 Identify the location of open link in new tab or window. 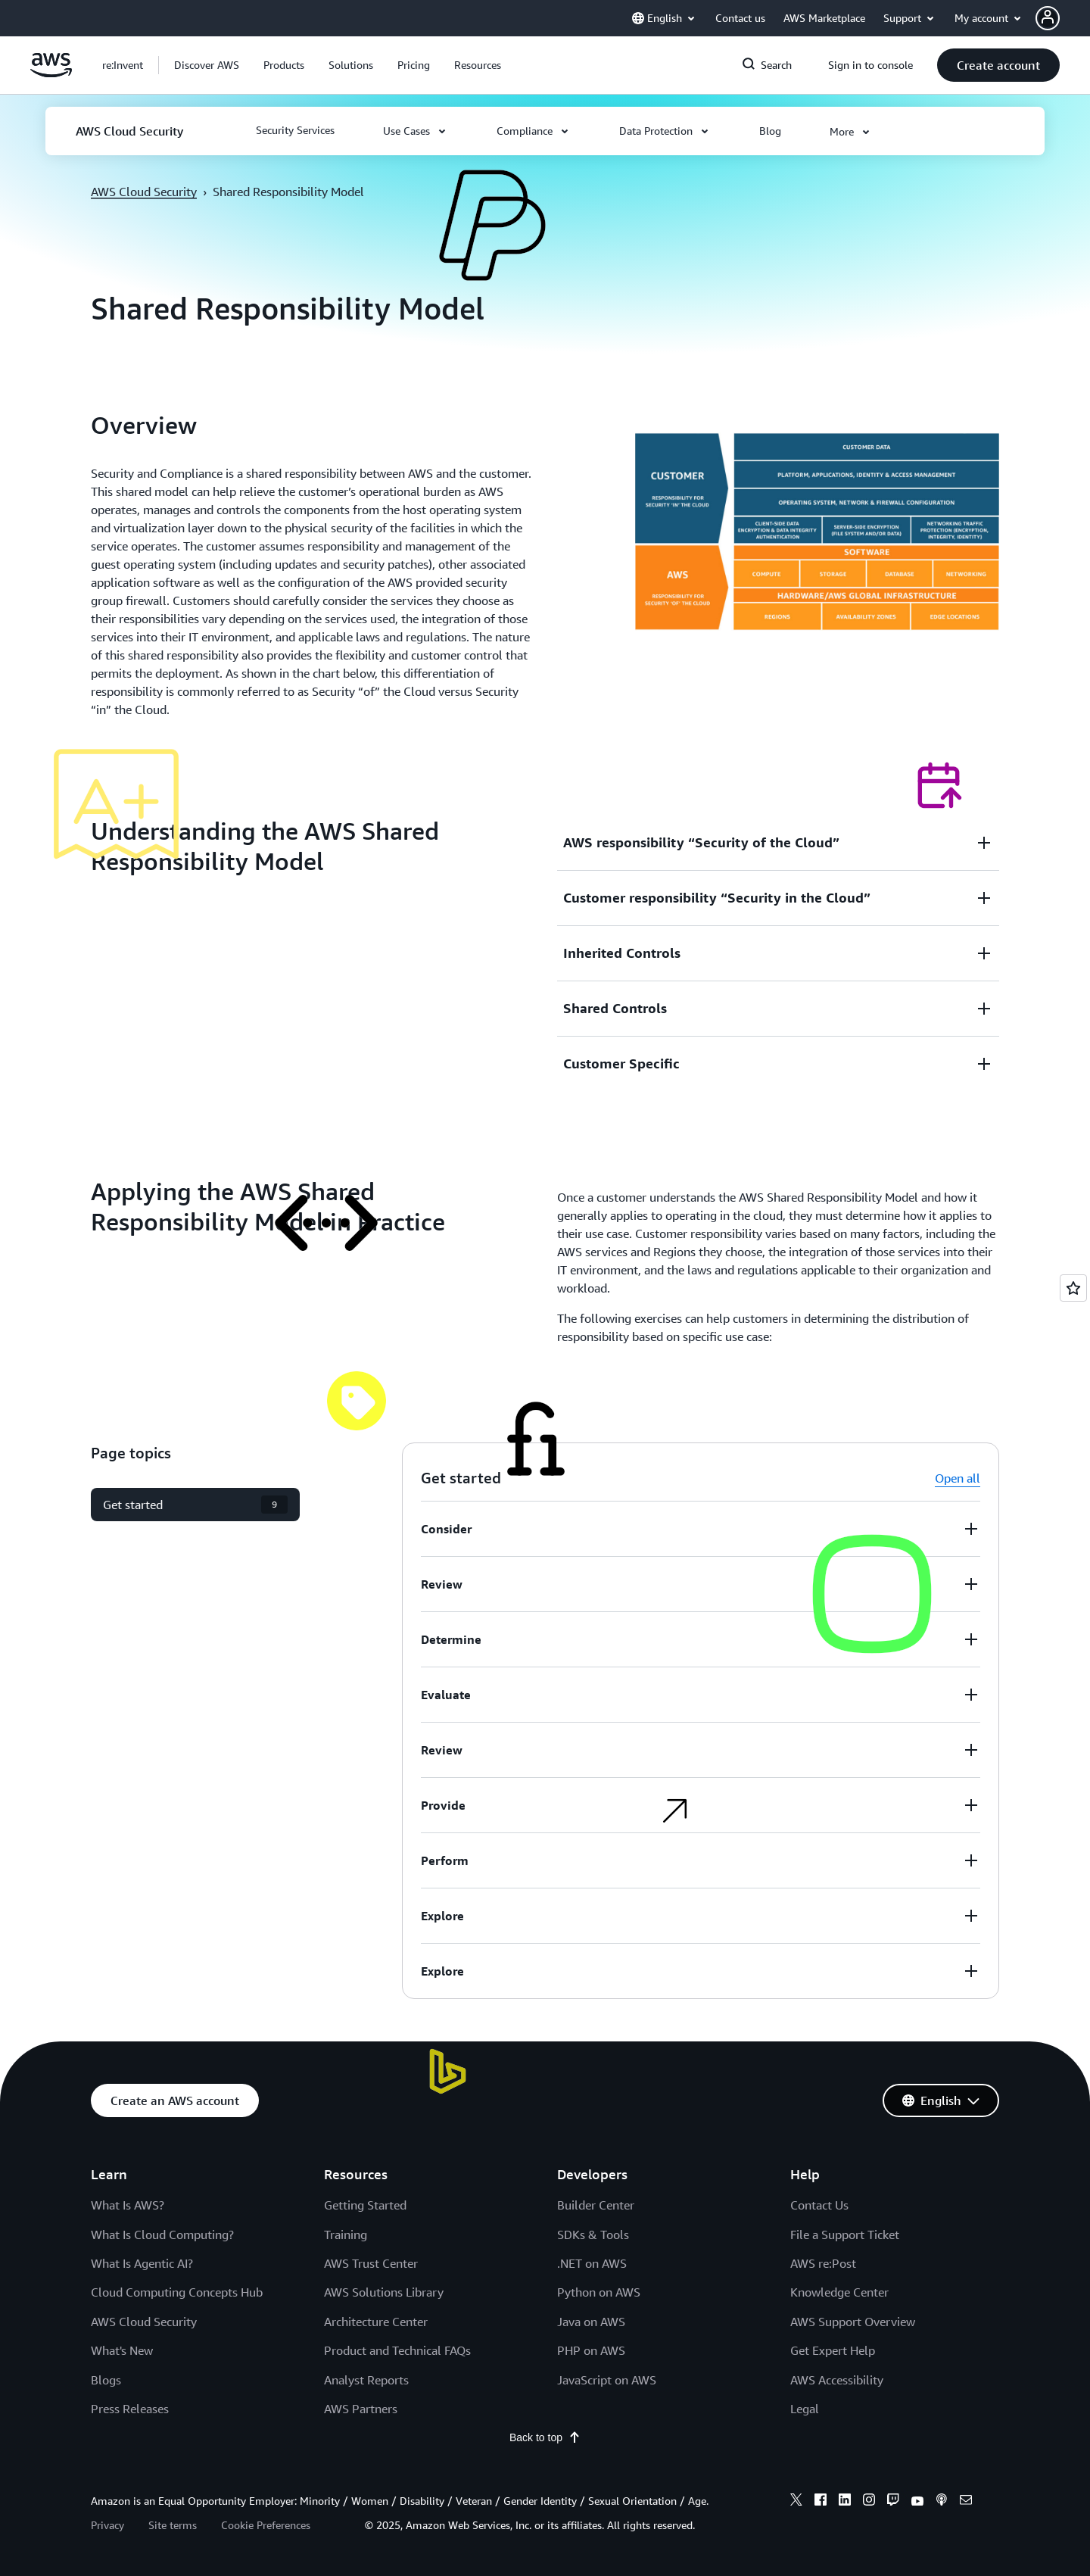
(674, 1810).